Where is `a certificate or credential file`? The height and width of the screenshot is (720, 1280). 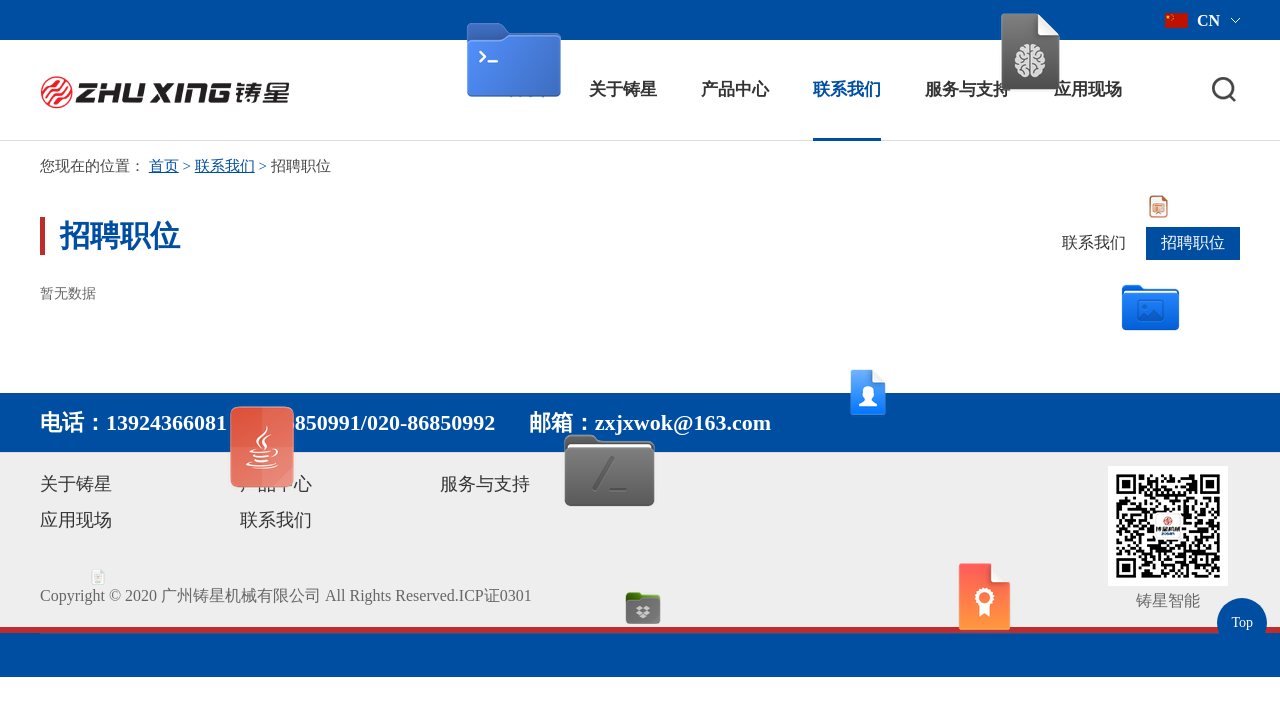 a certificate or credential file is located at coordinates (984, 596).